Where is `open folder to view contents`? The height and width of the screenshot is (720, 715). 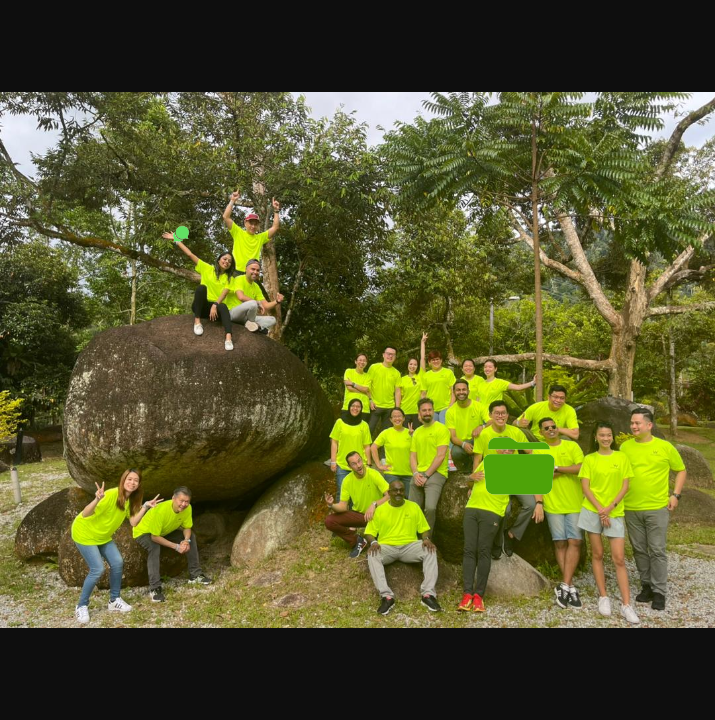
open folder to view contents is located at coordinates (519, 466).